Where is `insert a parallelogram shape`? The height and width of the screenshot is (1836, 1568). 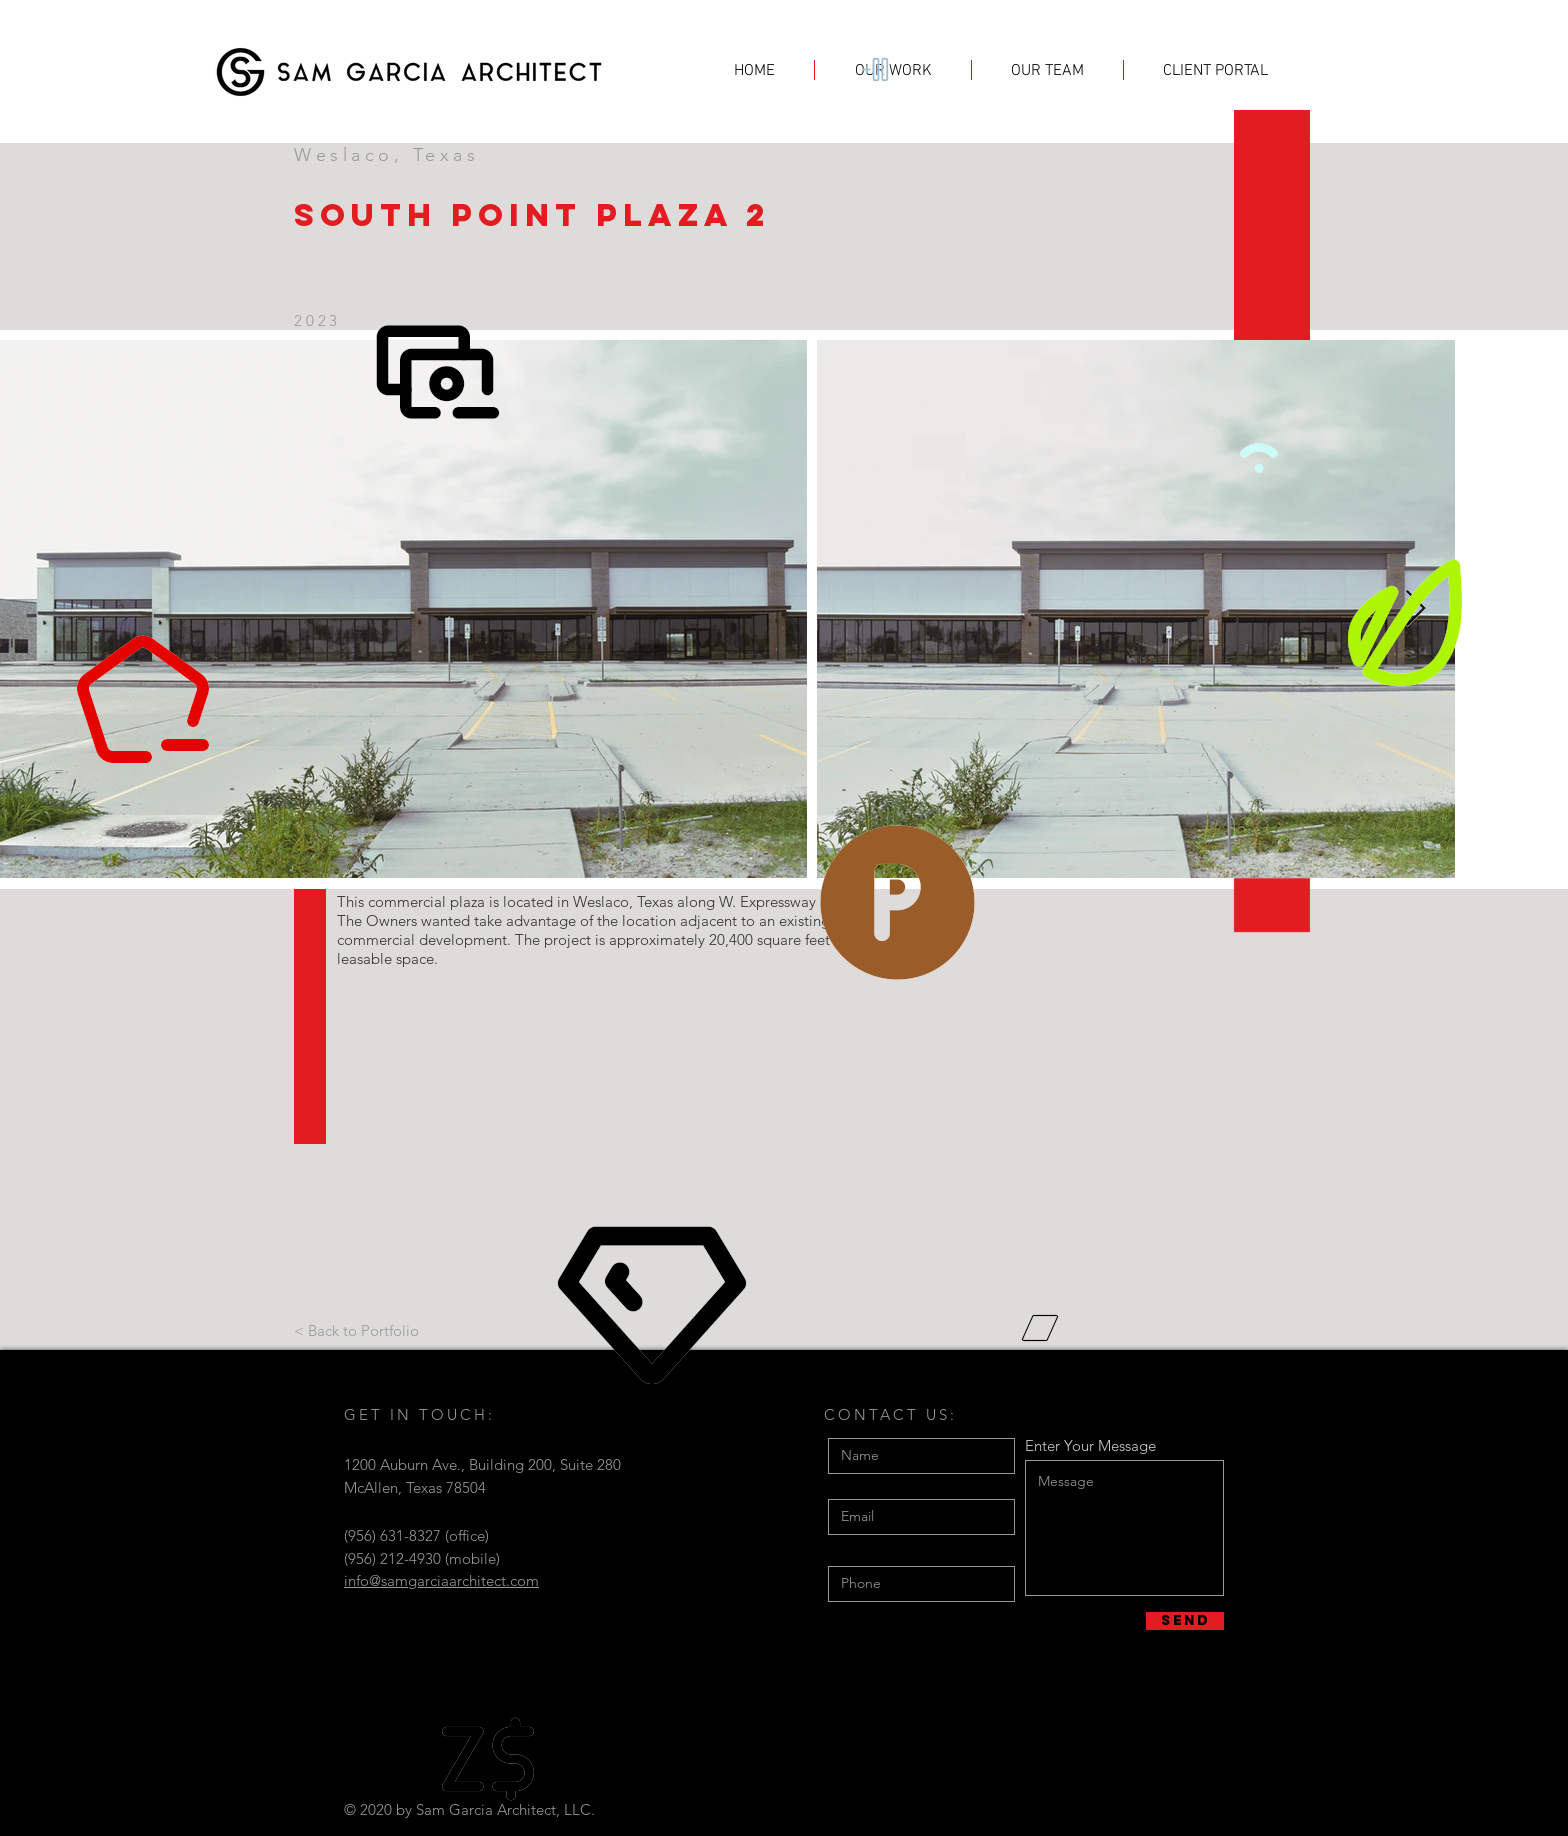
insert a parallelogram shape is located at coordinates (1040, 1328).